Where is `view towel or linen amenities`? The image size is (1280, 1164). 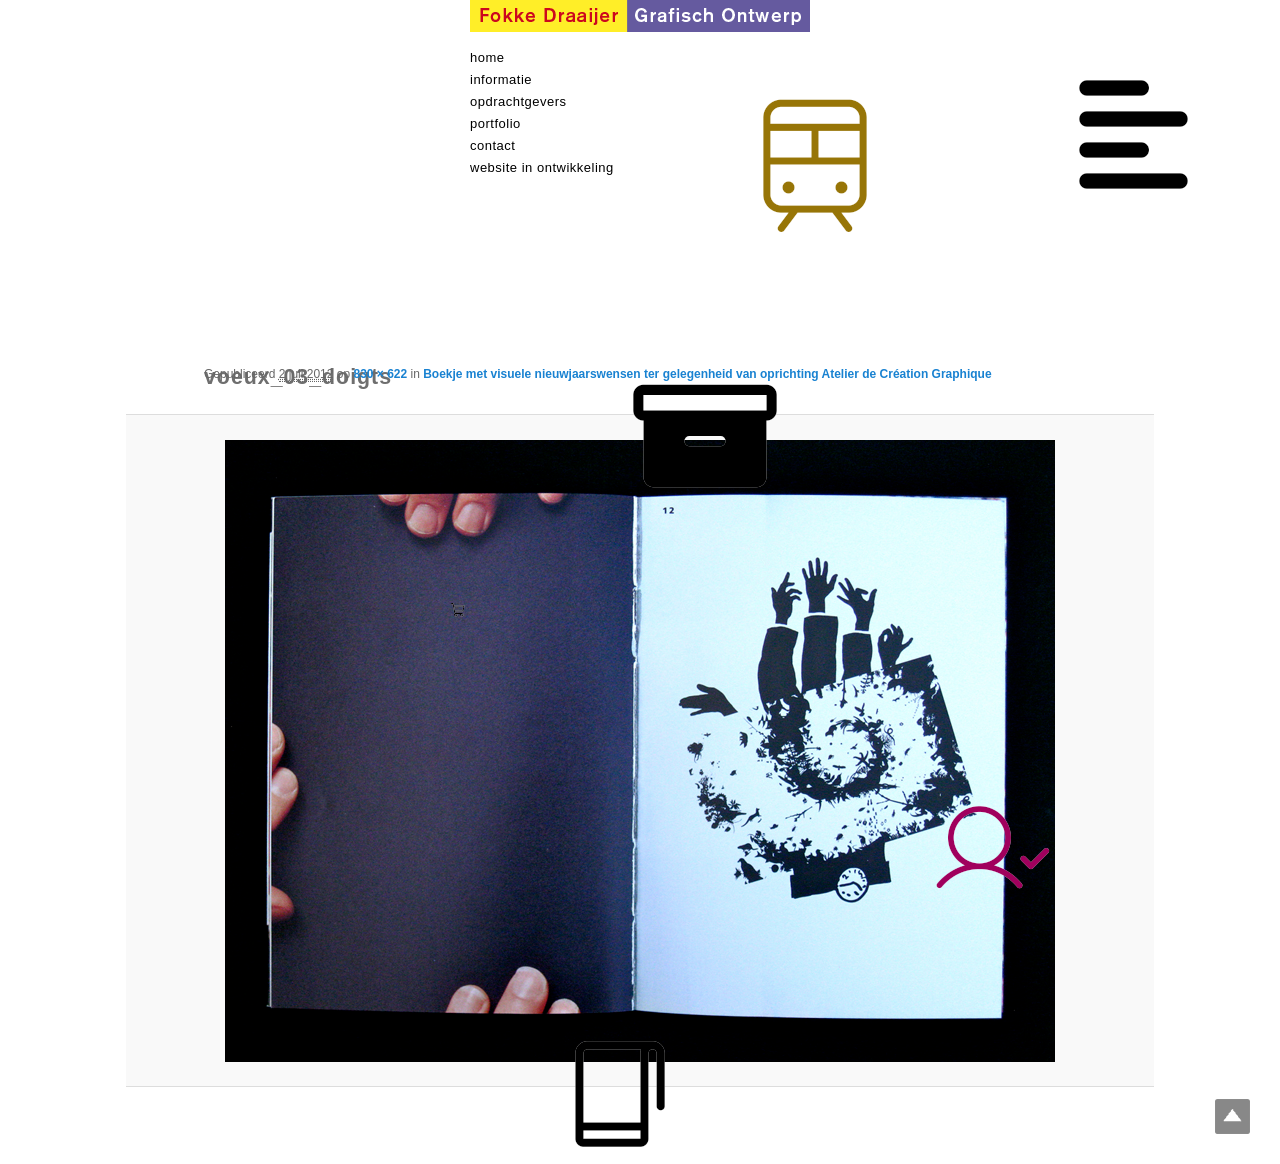 view towel or linen amenities is located at coordinates (616, 1094).